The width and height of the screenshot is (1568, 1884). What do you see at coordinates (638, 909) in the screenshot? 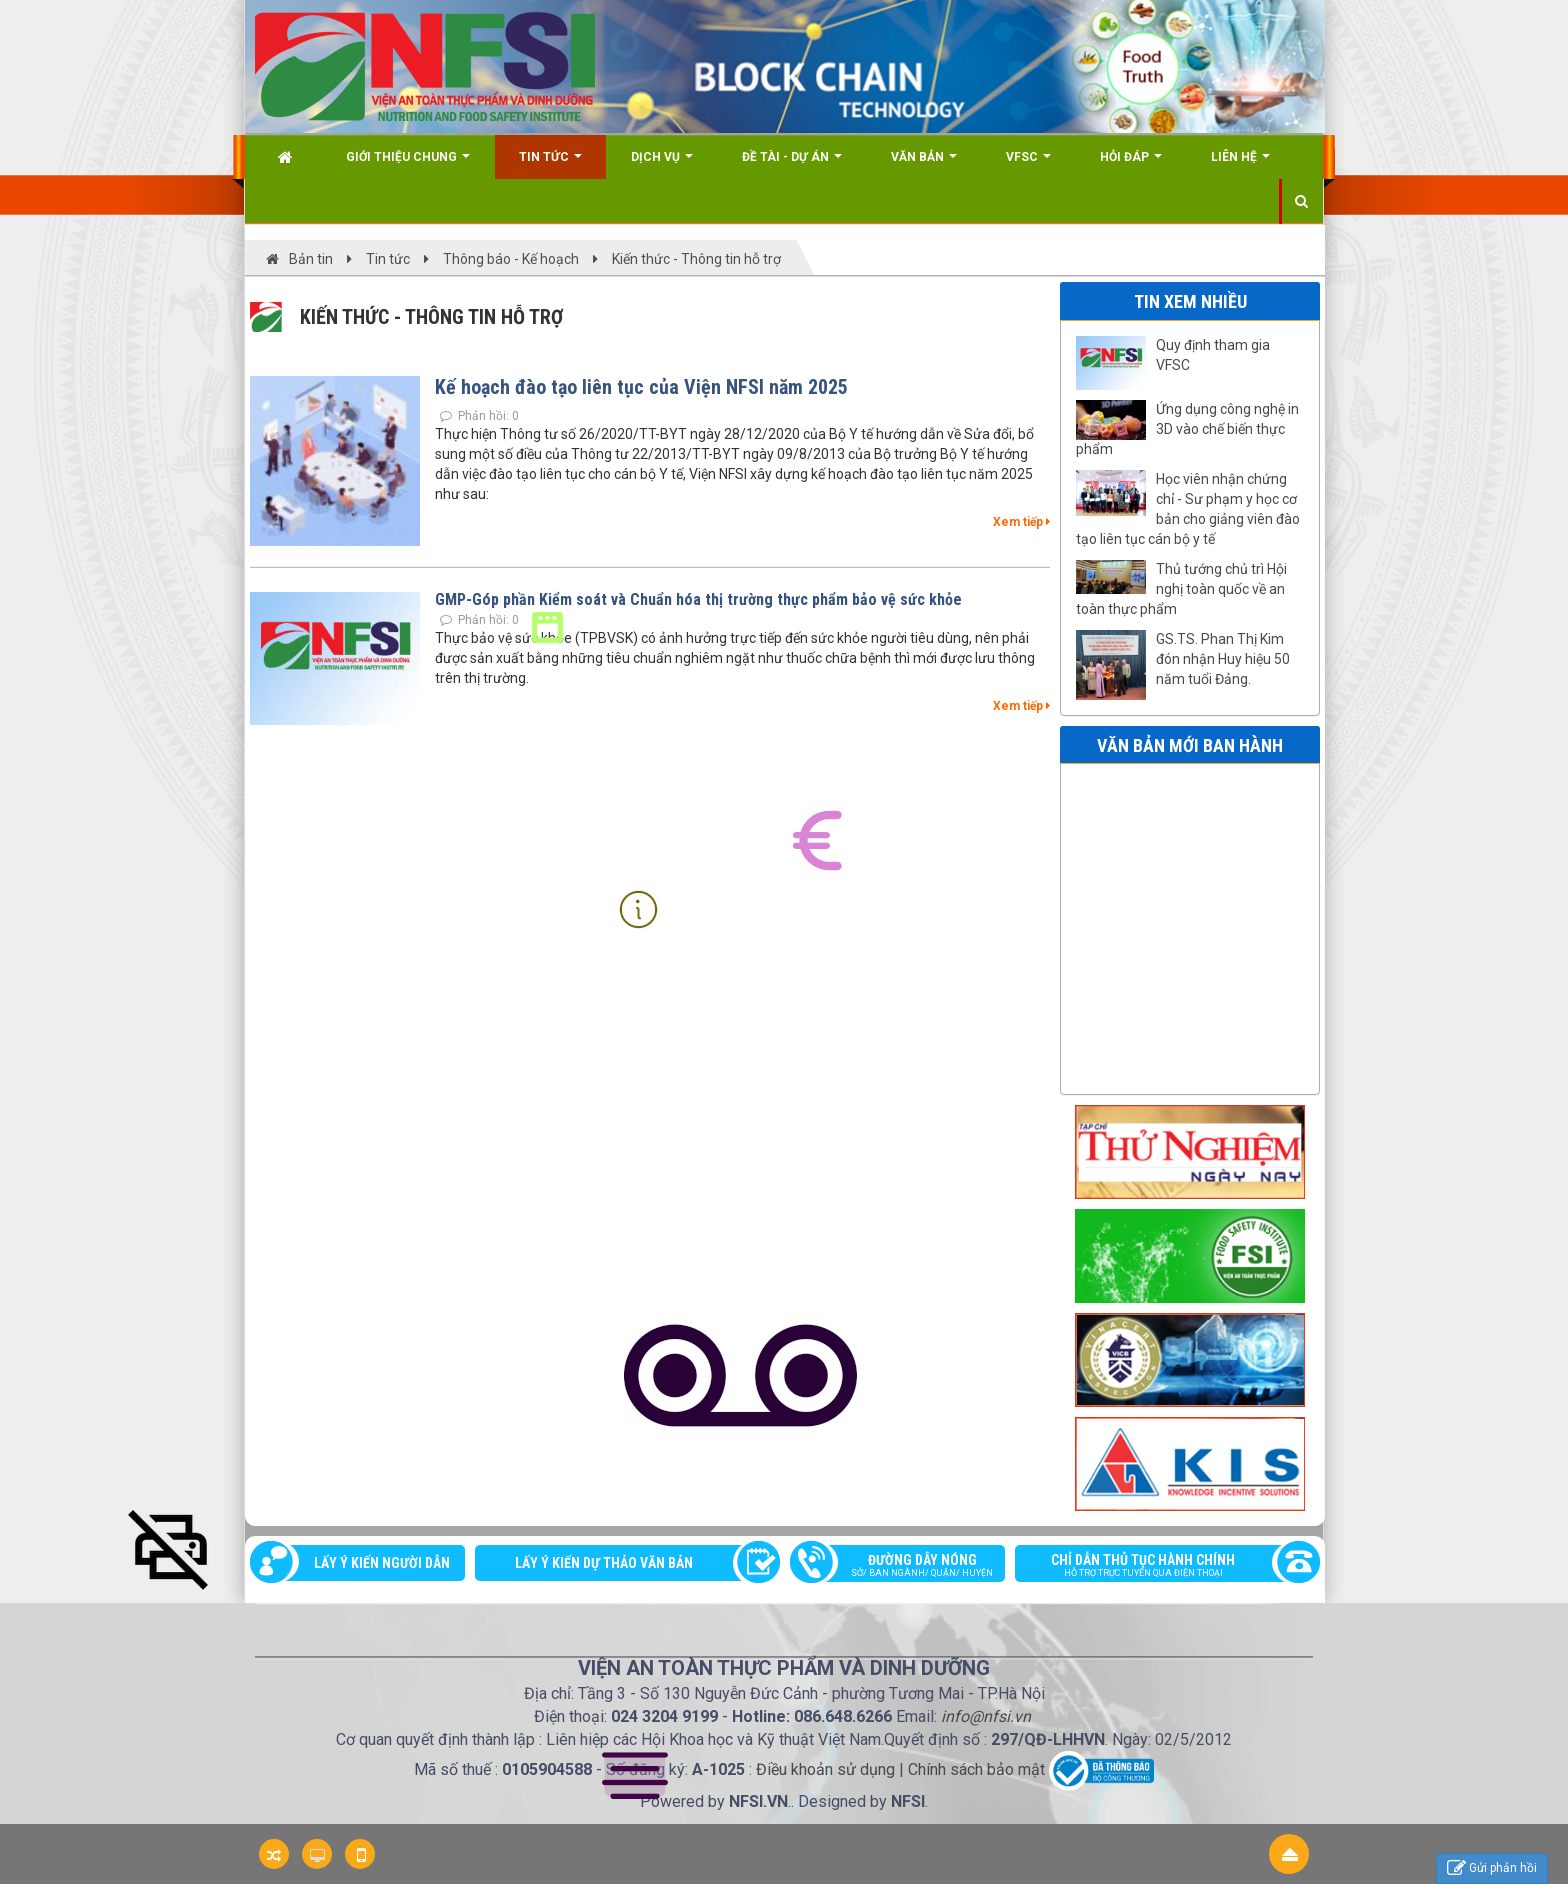
I see `view more information or details` at bounding box center [638, 909].